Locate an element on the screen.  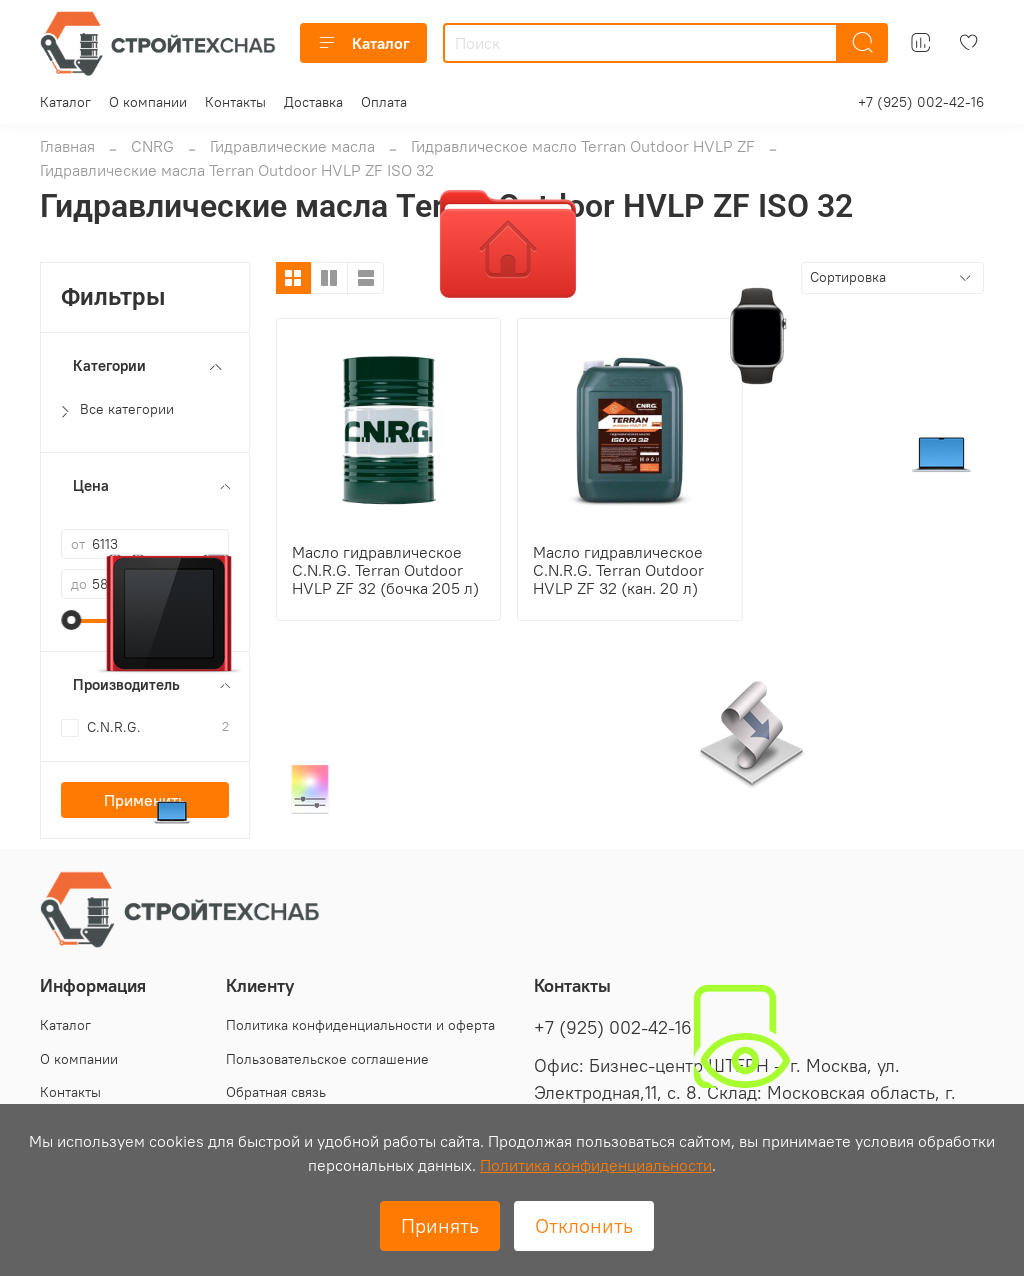
access your home folder is located at coordinates (508, 244).